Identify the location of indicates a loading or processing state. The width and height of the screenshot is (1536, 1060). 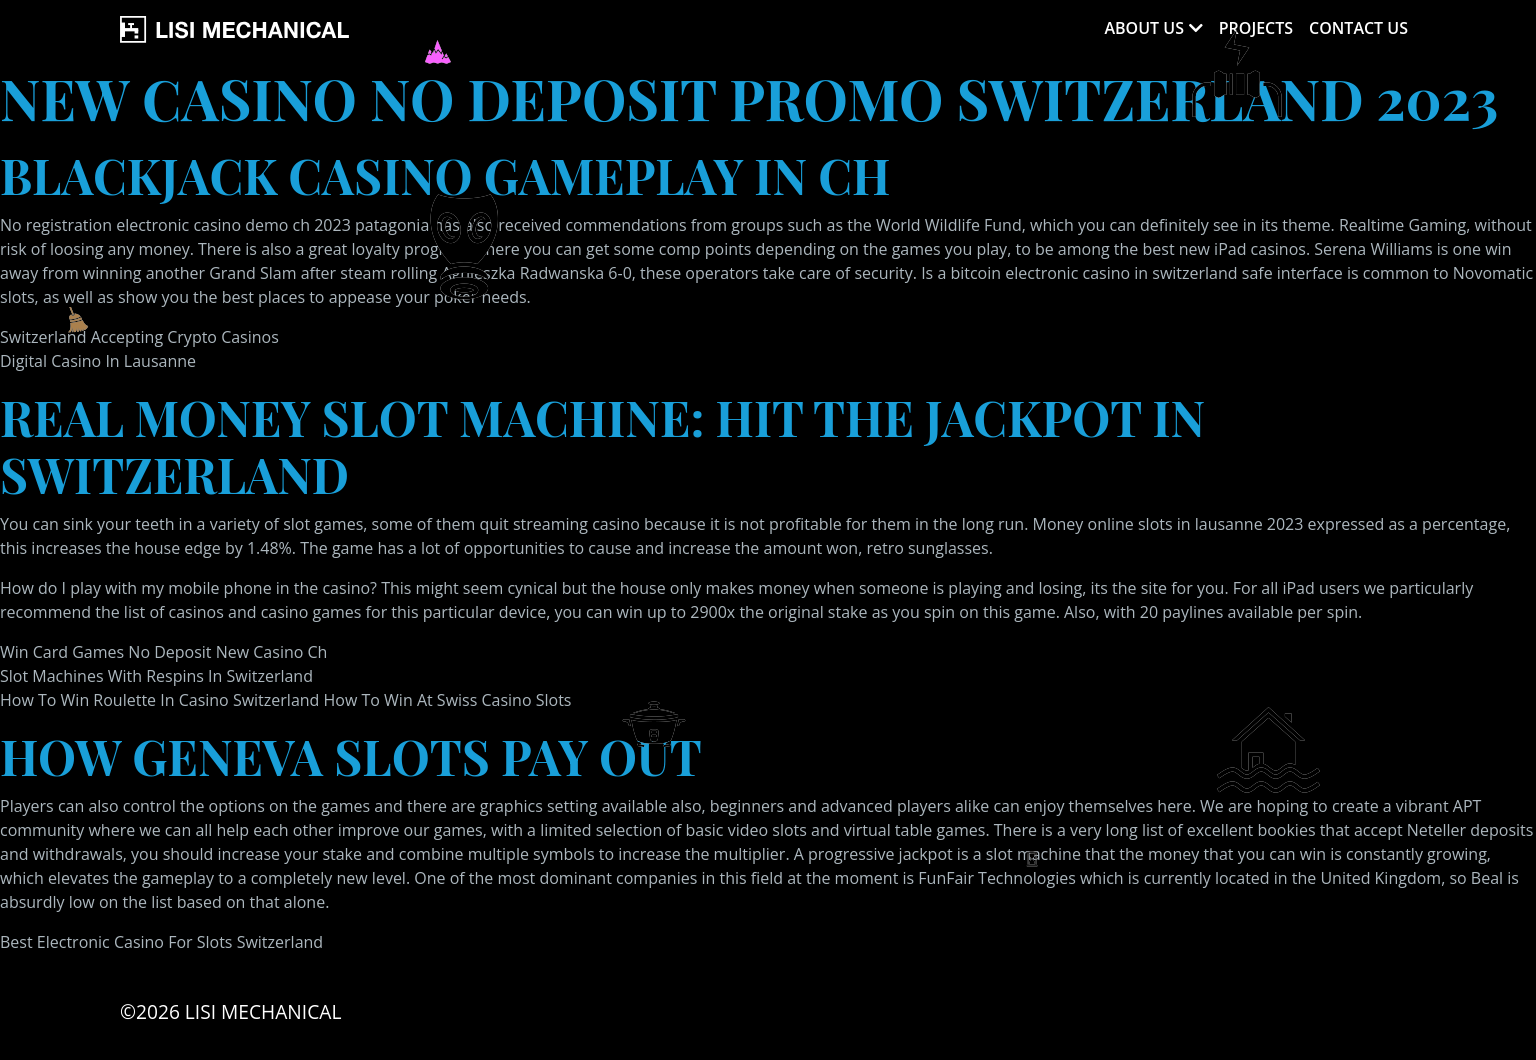
(1032, 859).